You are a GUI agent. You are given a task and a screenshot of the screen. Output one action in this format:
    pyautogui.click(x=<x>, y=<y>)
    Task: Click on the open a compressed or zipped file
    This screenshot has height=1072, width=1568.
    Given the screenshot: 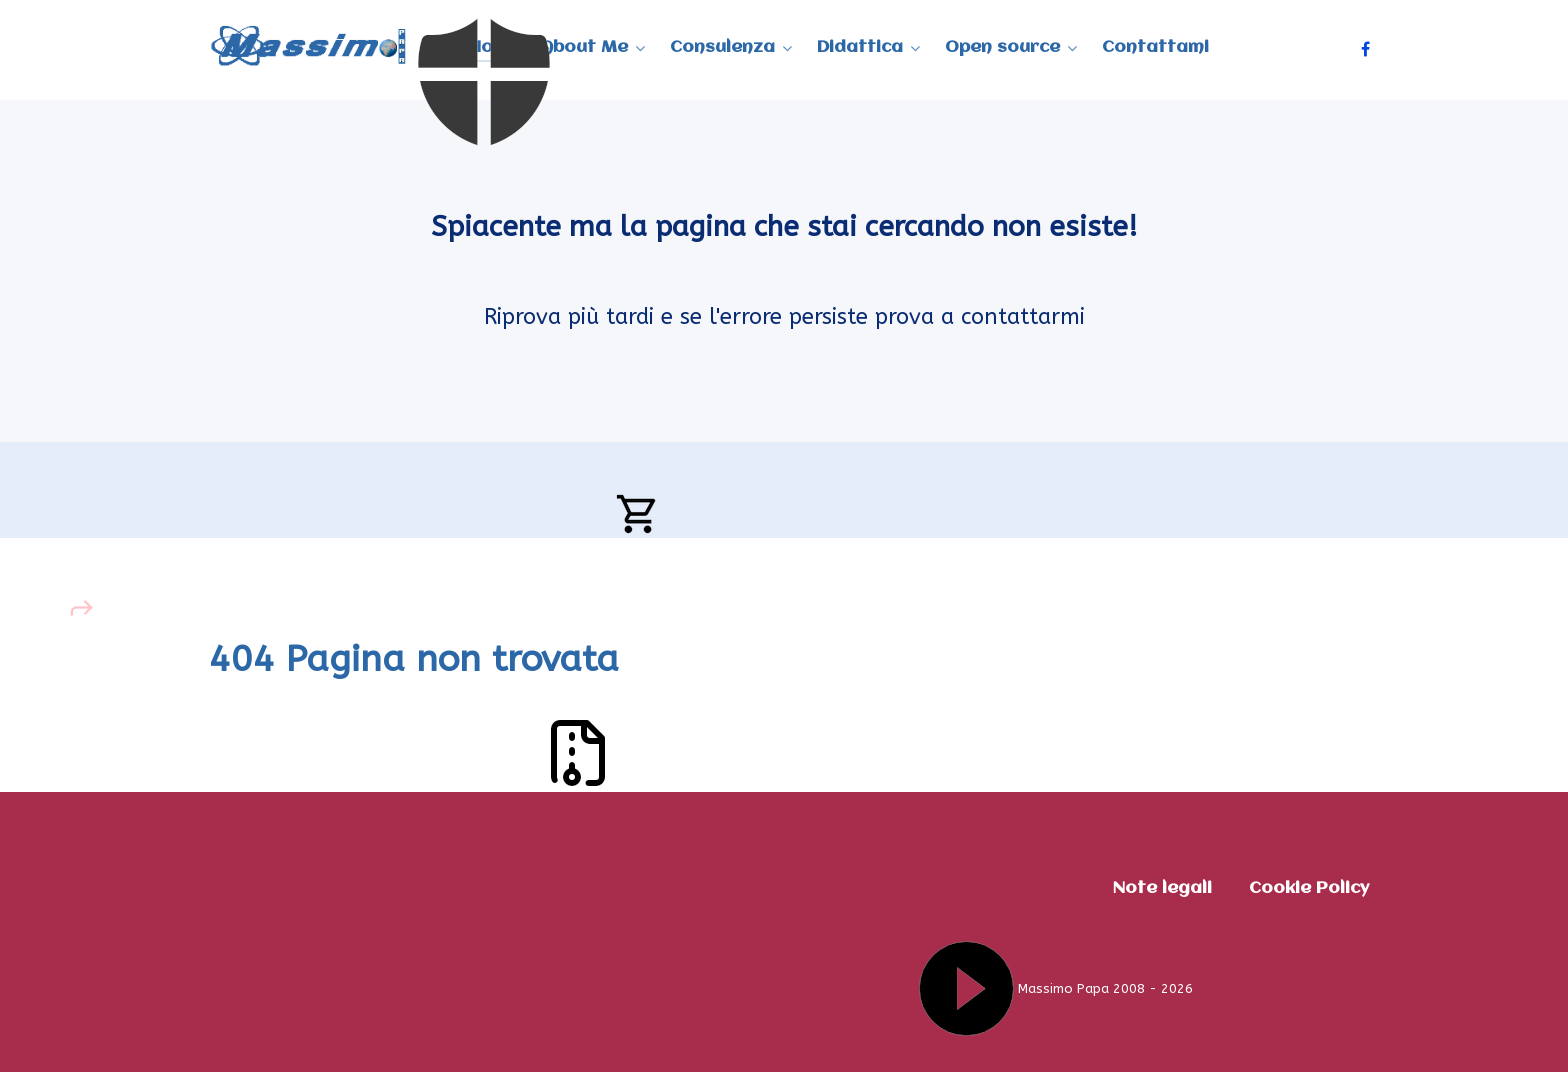 What is the action you would take?
    pyautogui.click(x=578, y=753)
    